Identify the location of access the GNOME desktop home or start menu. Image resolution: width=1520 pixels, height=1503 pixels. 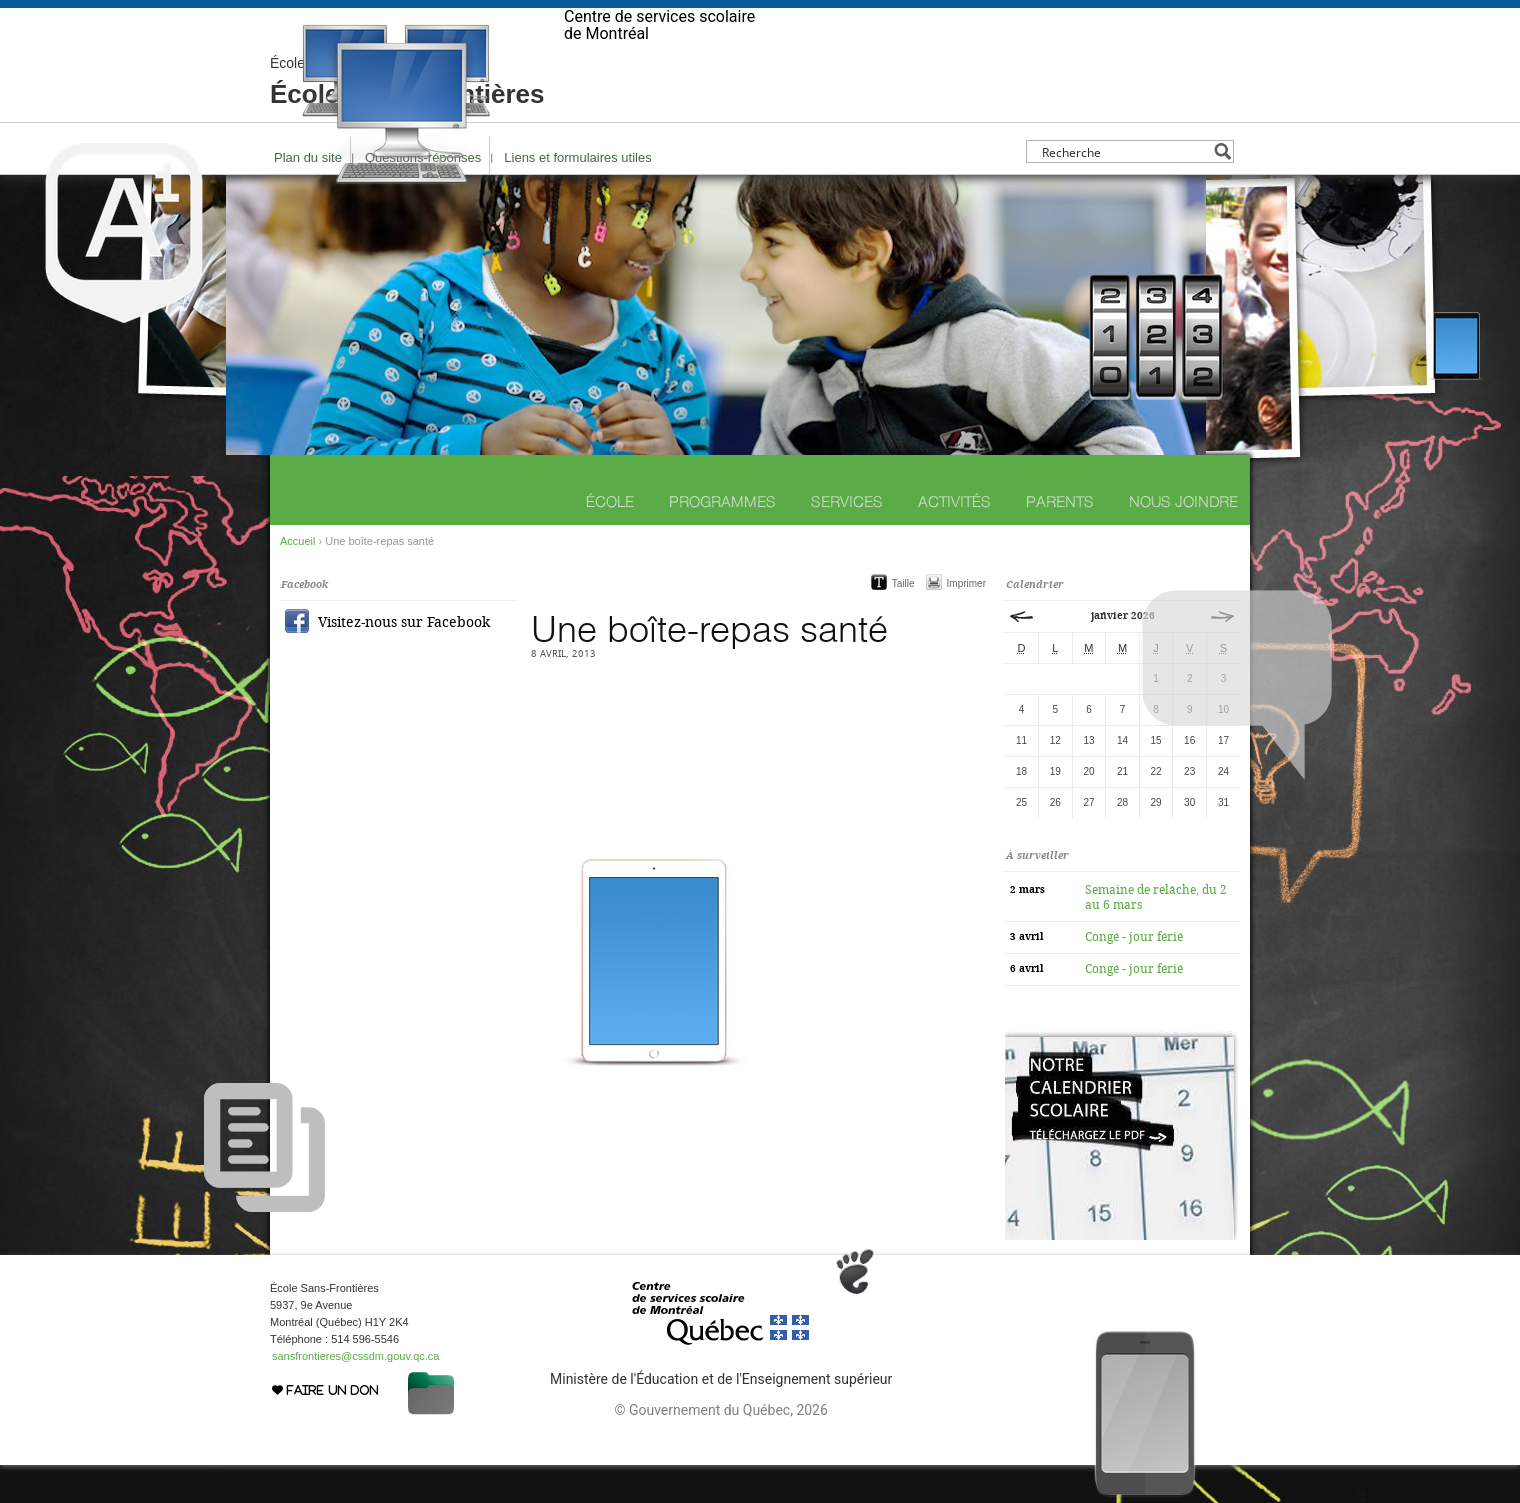
(855, 1272).